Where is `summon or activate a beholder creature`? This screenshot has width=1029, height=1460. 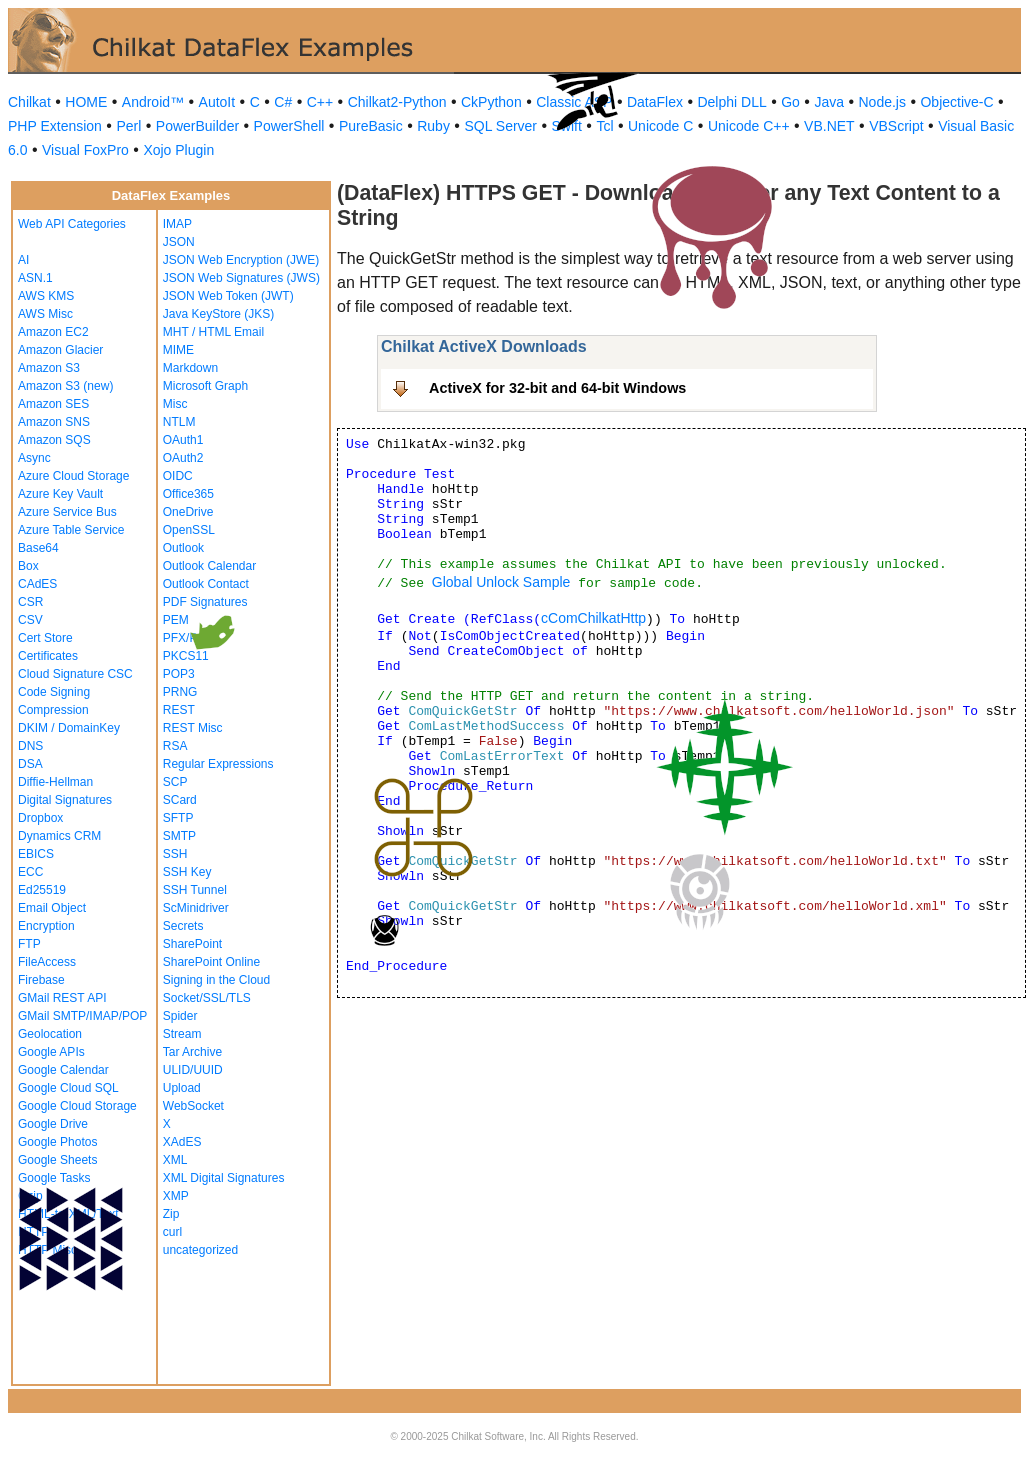
summon or activate a beholder creature is located at coordinates (700, 892).